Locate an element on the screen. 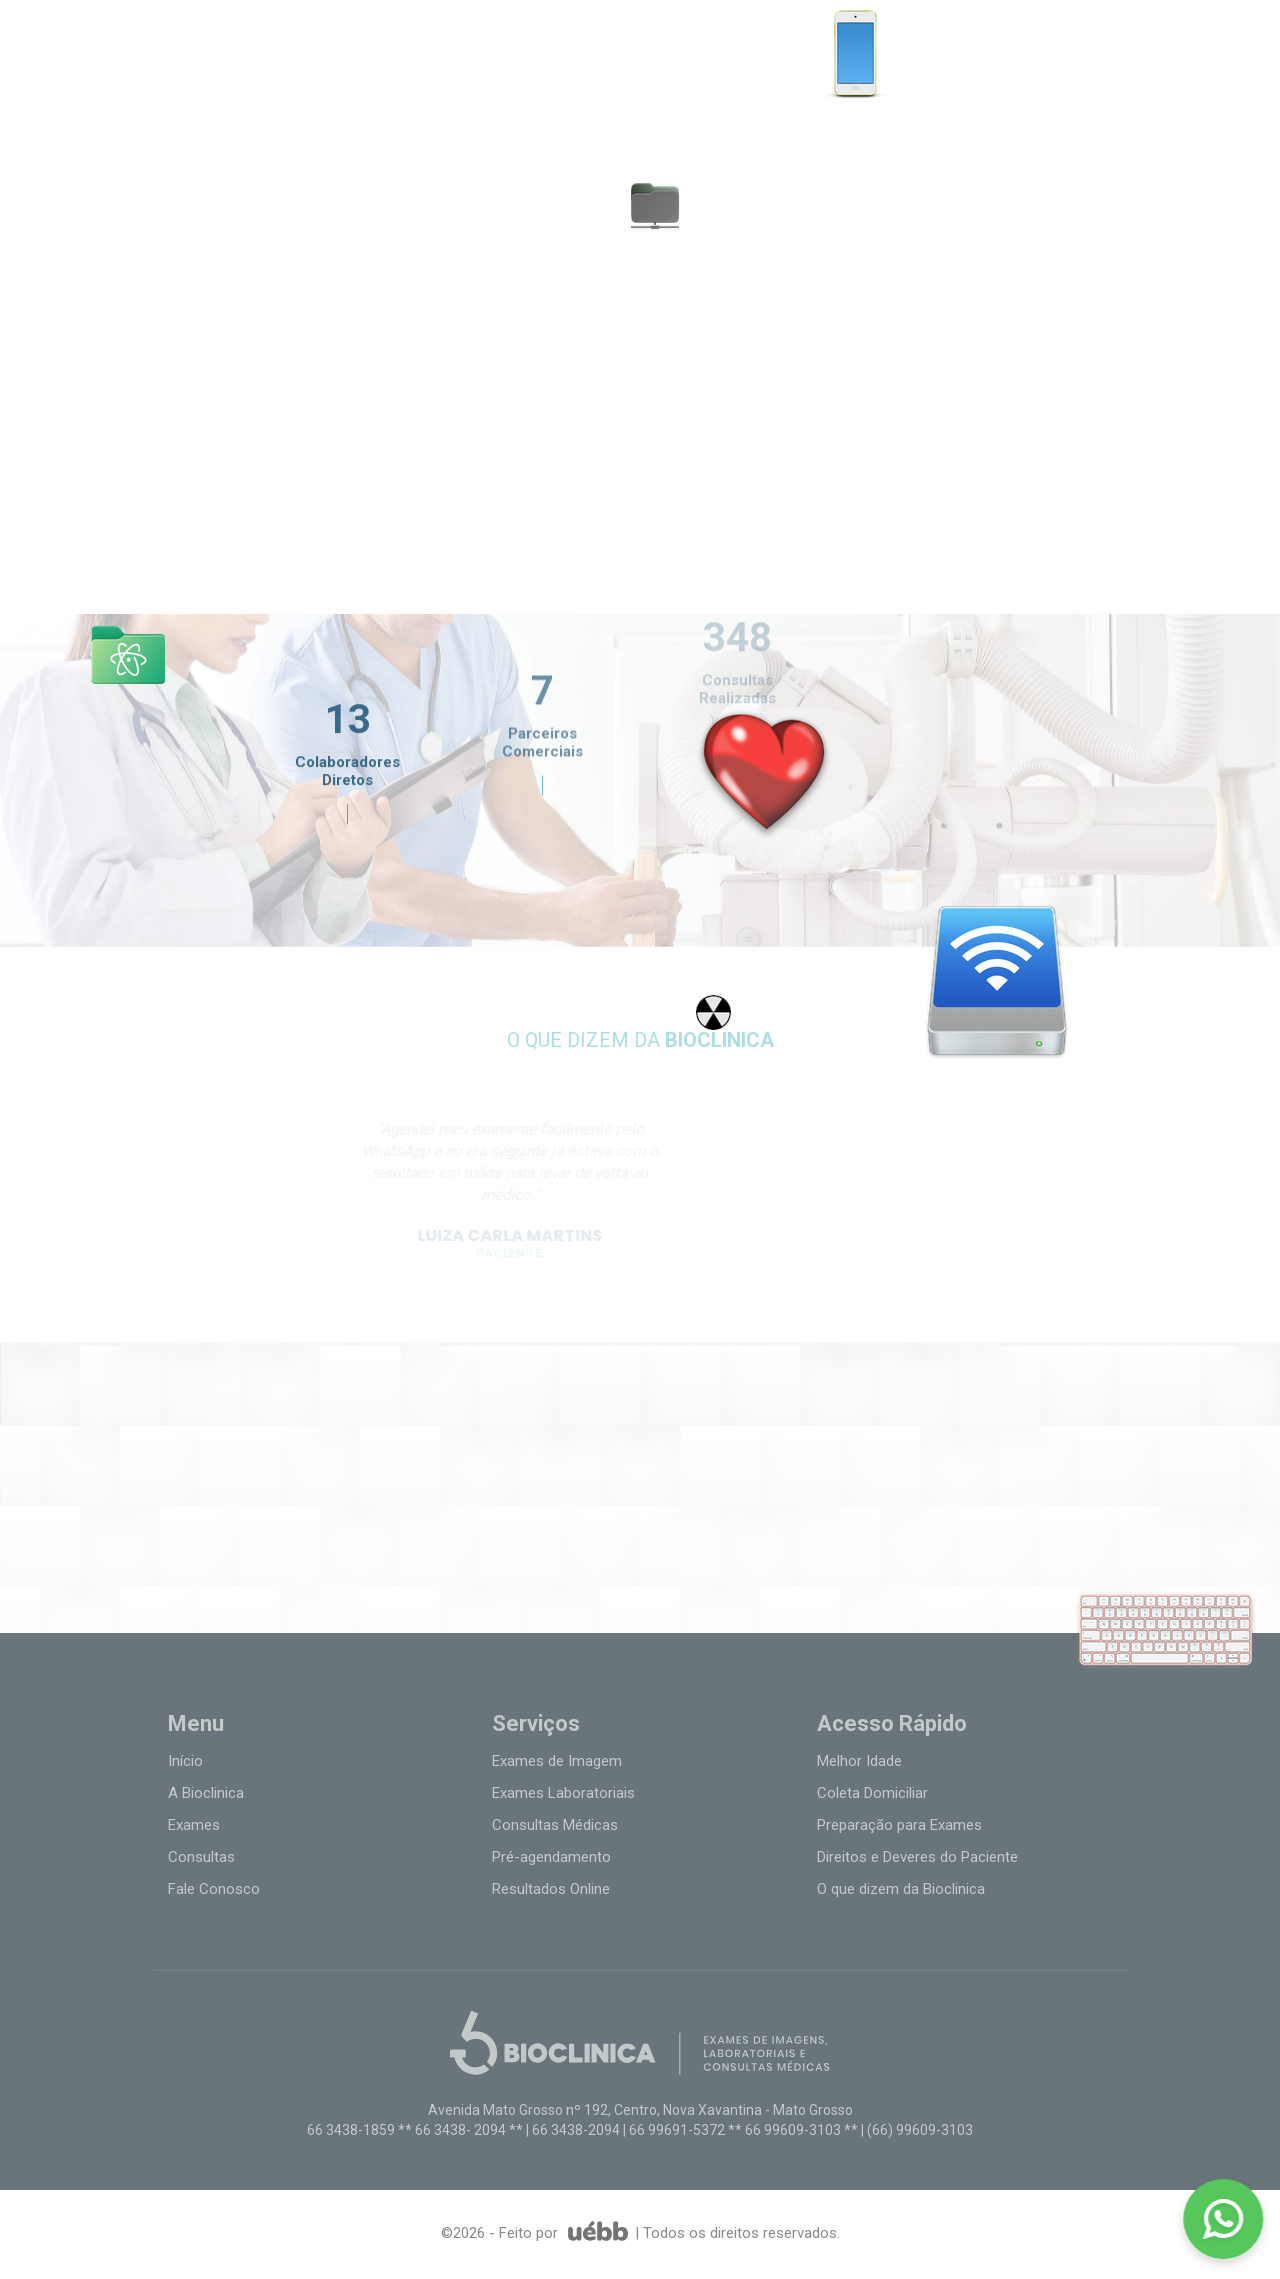 The width and height of the screenshot is (1280, 2279). access your favorite items is located at coordinates (769, 774).